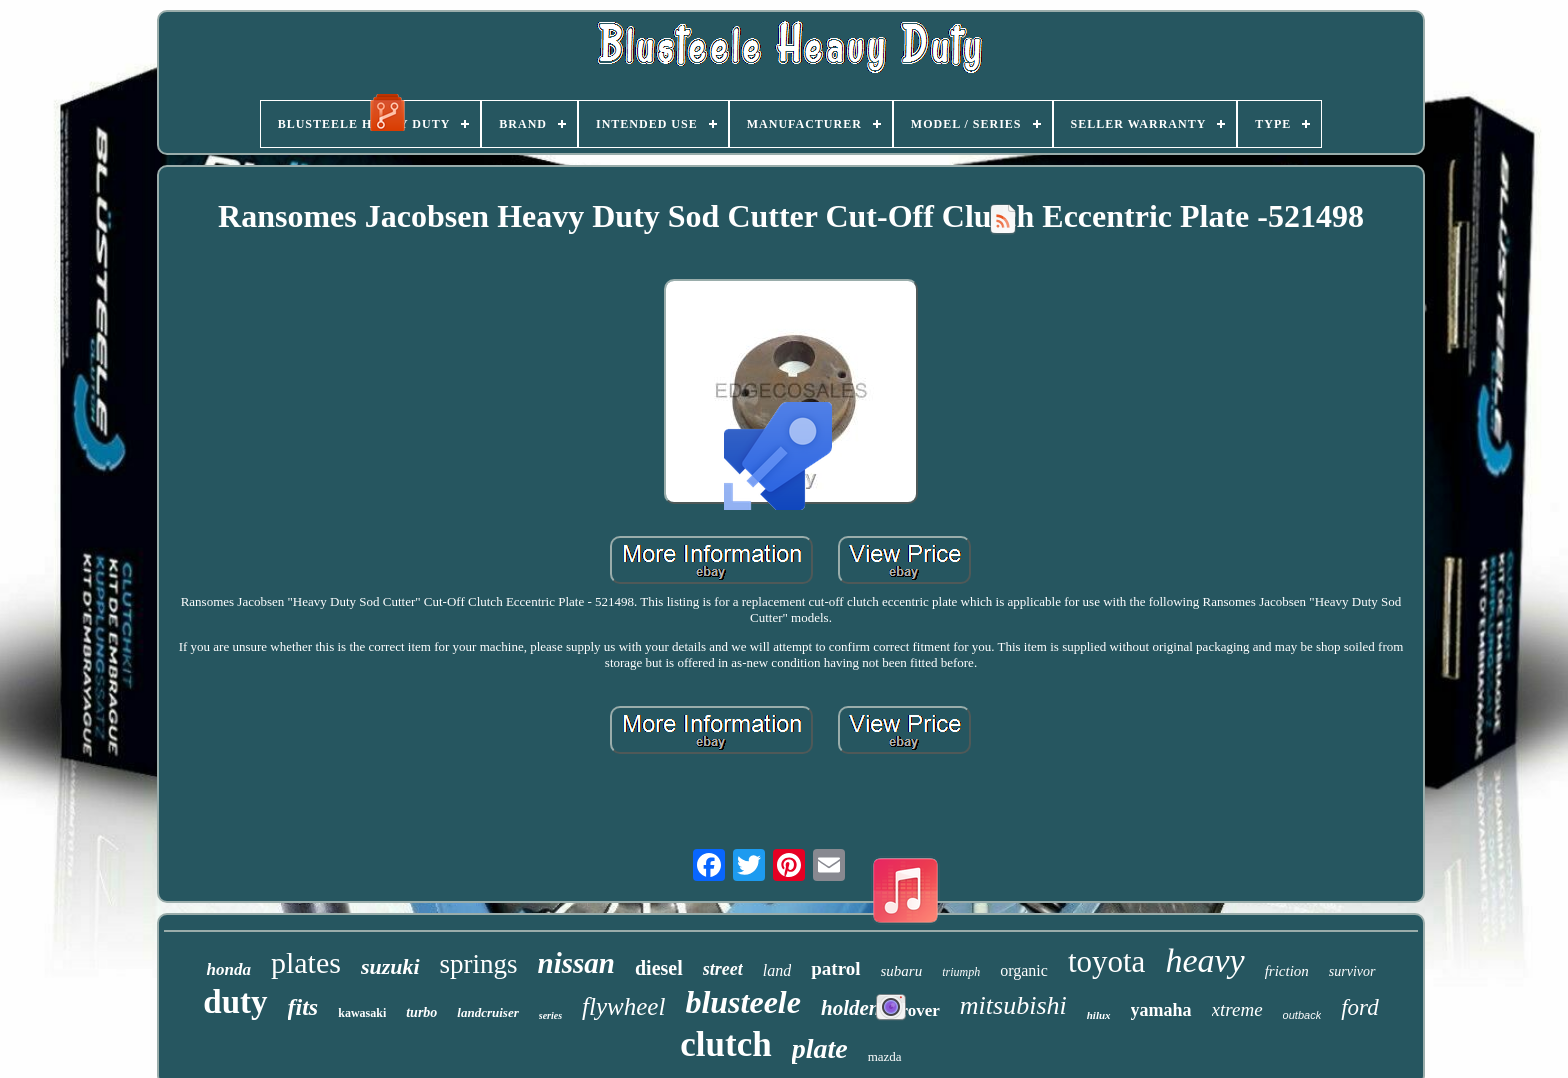 The image size is (1568, 1078). What do you see at coordinates (778, 456) in the screenshot?
I see `launch the pipelines app` at bounding box center [778, 456].